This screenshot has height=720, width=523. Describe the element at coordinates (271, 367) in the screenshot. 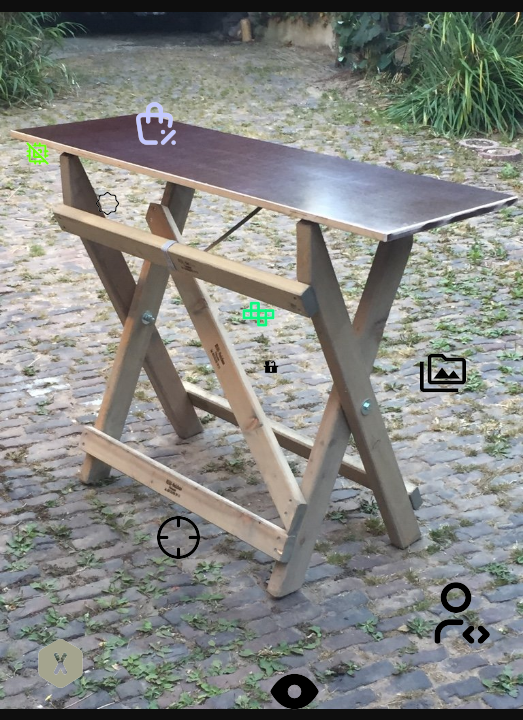

I see `browse kitchen countertop options` at that location.